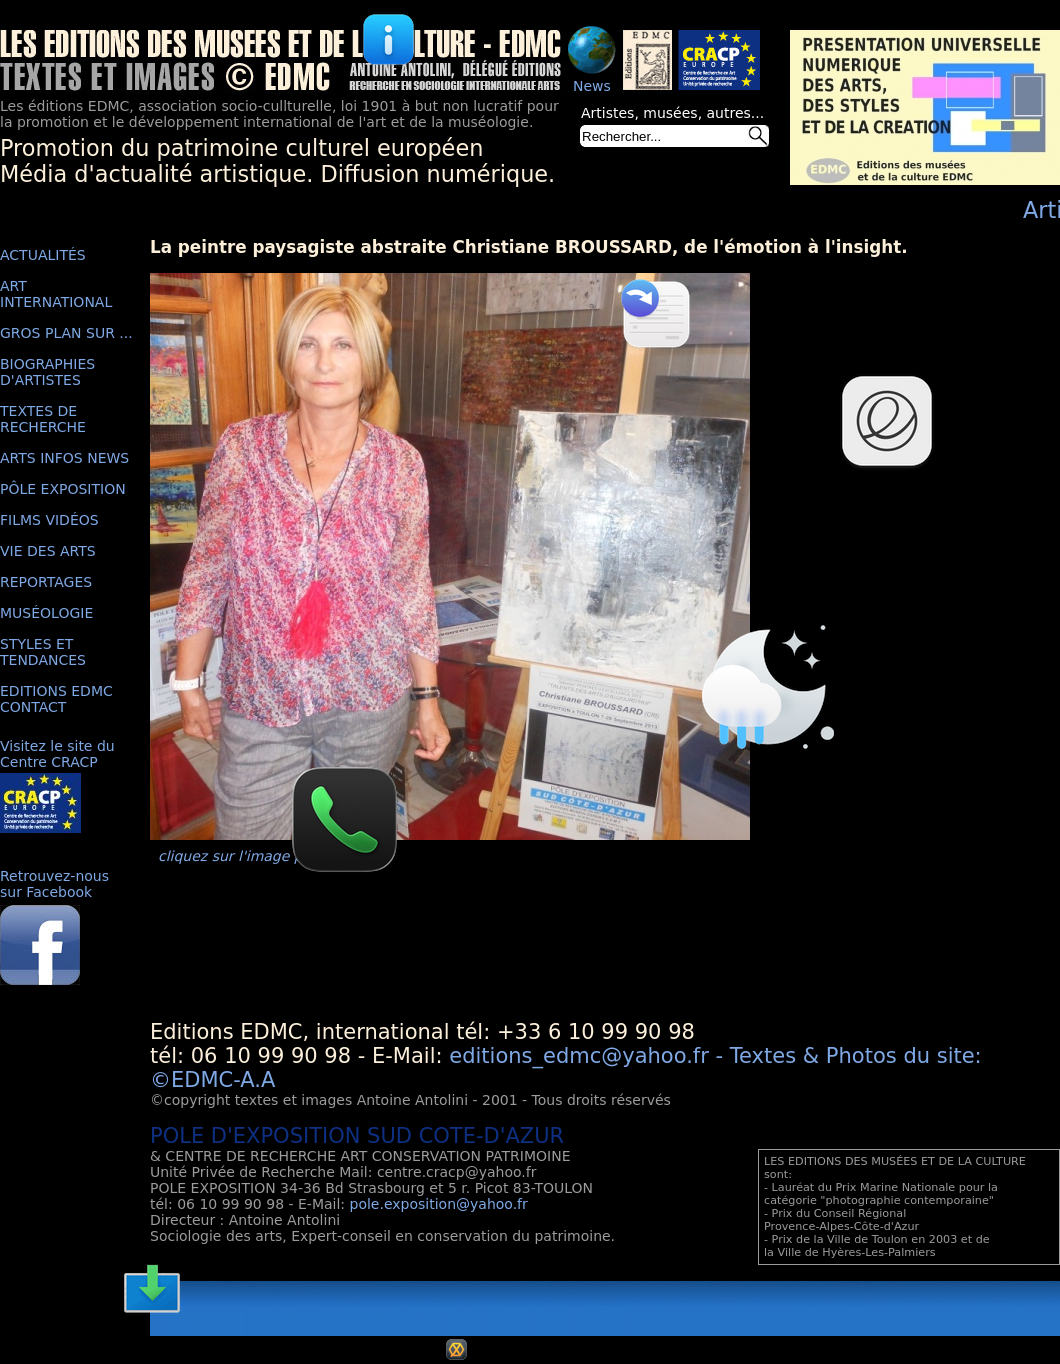  Describe the element at coordinates (344, 819) in the screenshot. I see `open the phone app to make or receive calls` at that location.